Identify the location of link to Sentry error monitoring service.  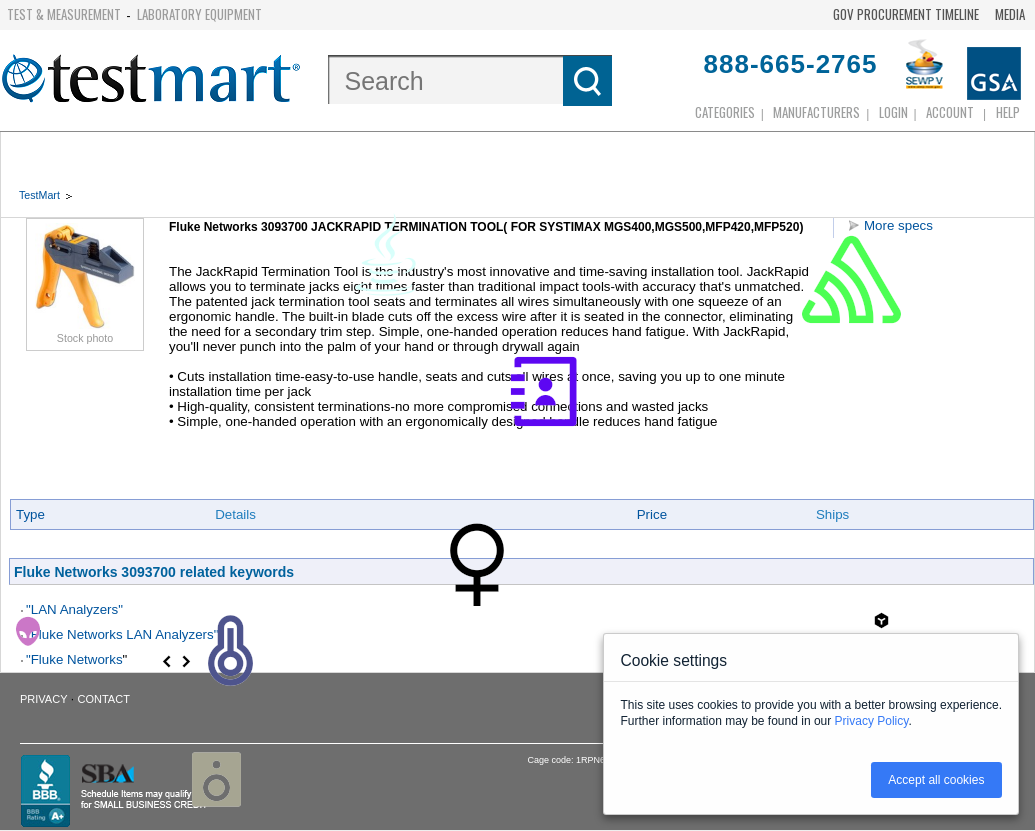
(851, 279).